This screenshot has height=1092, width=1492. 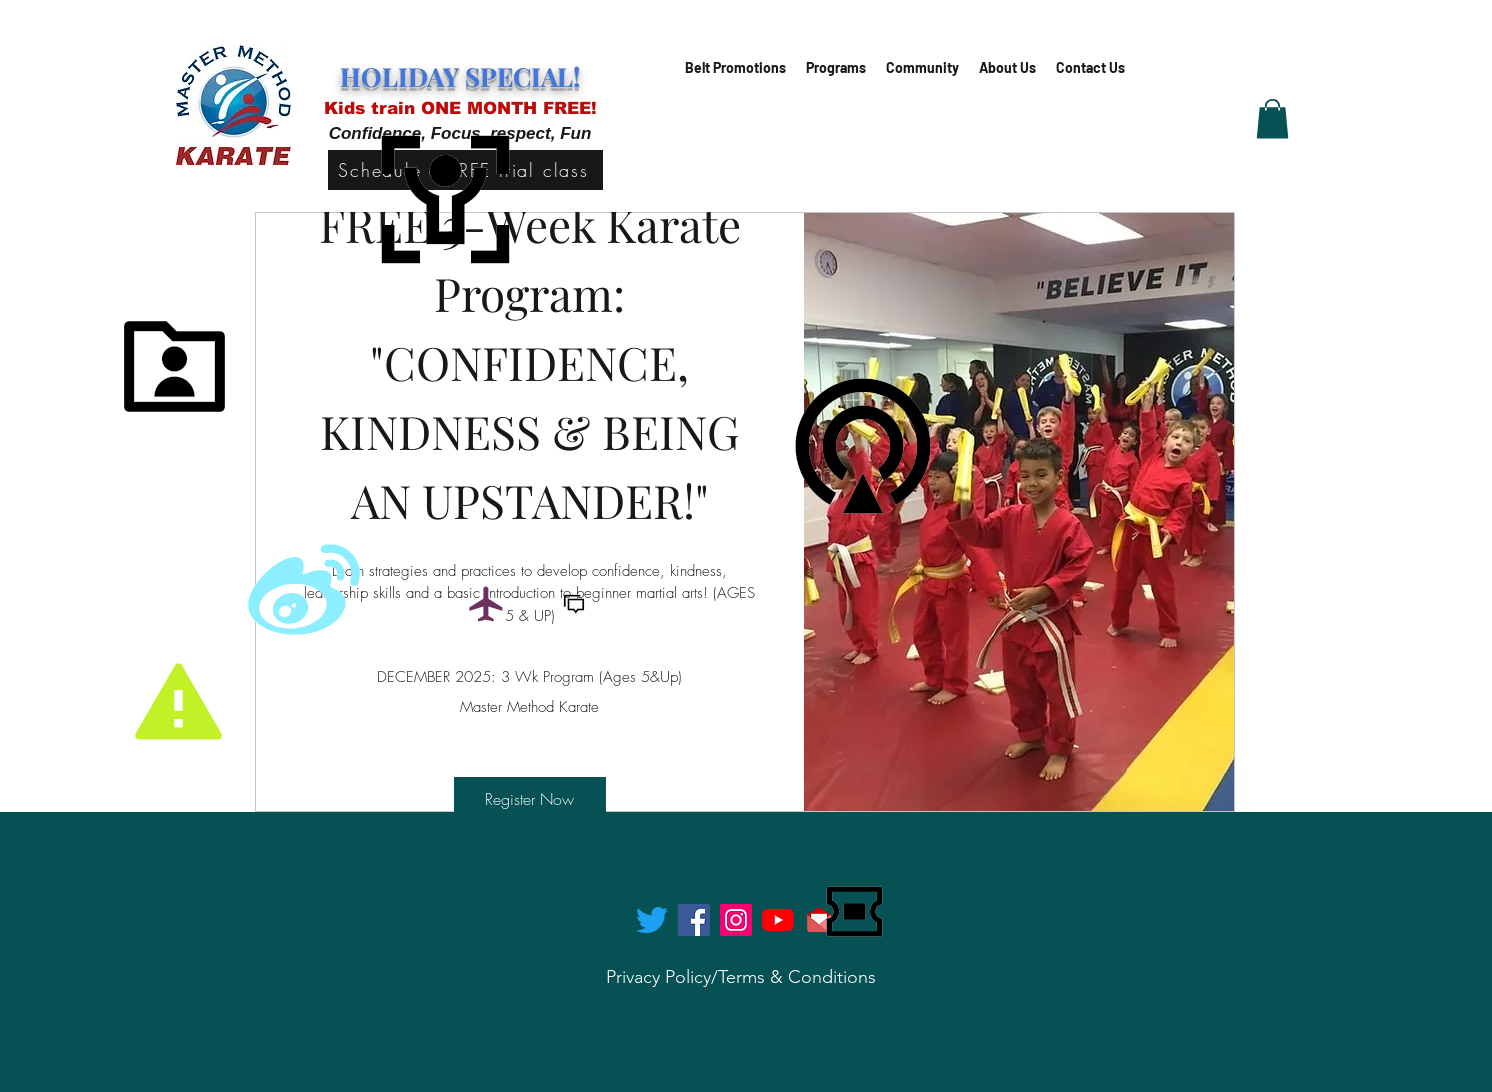 I want to click on open Weibo app, so click(x=304, y=591).